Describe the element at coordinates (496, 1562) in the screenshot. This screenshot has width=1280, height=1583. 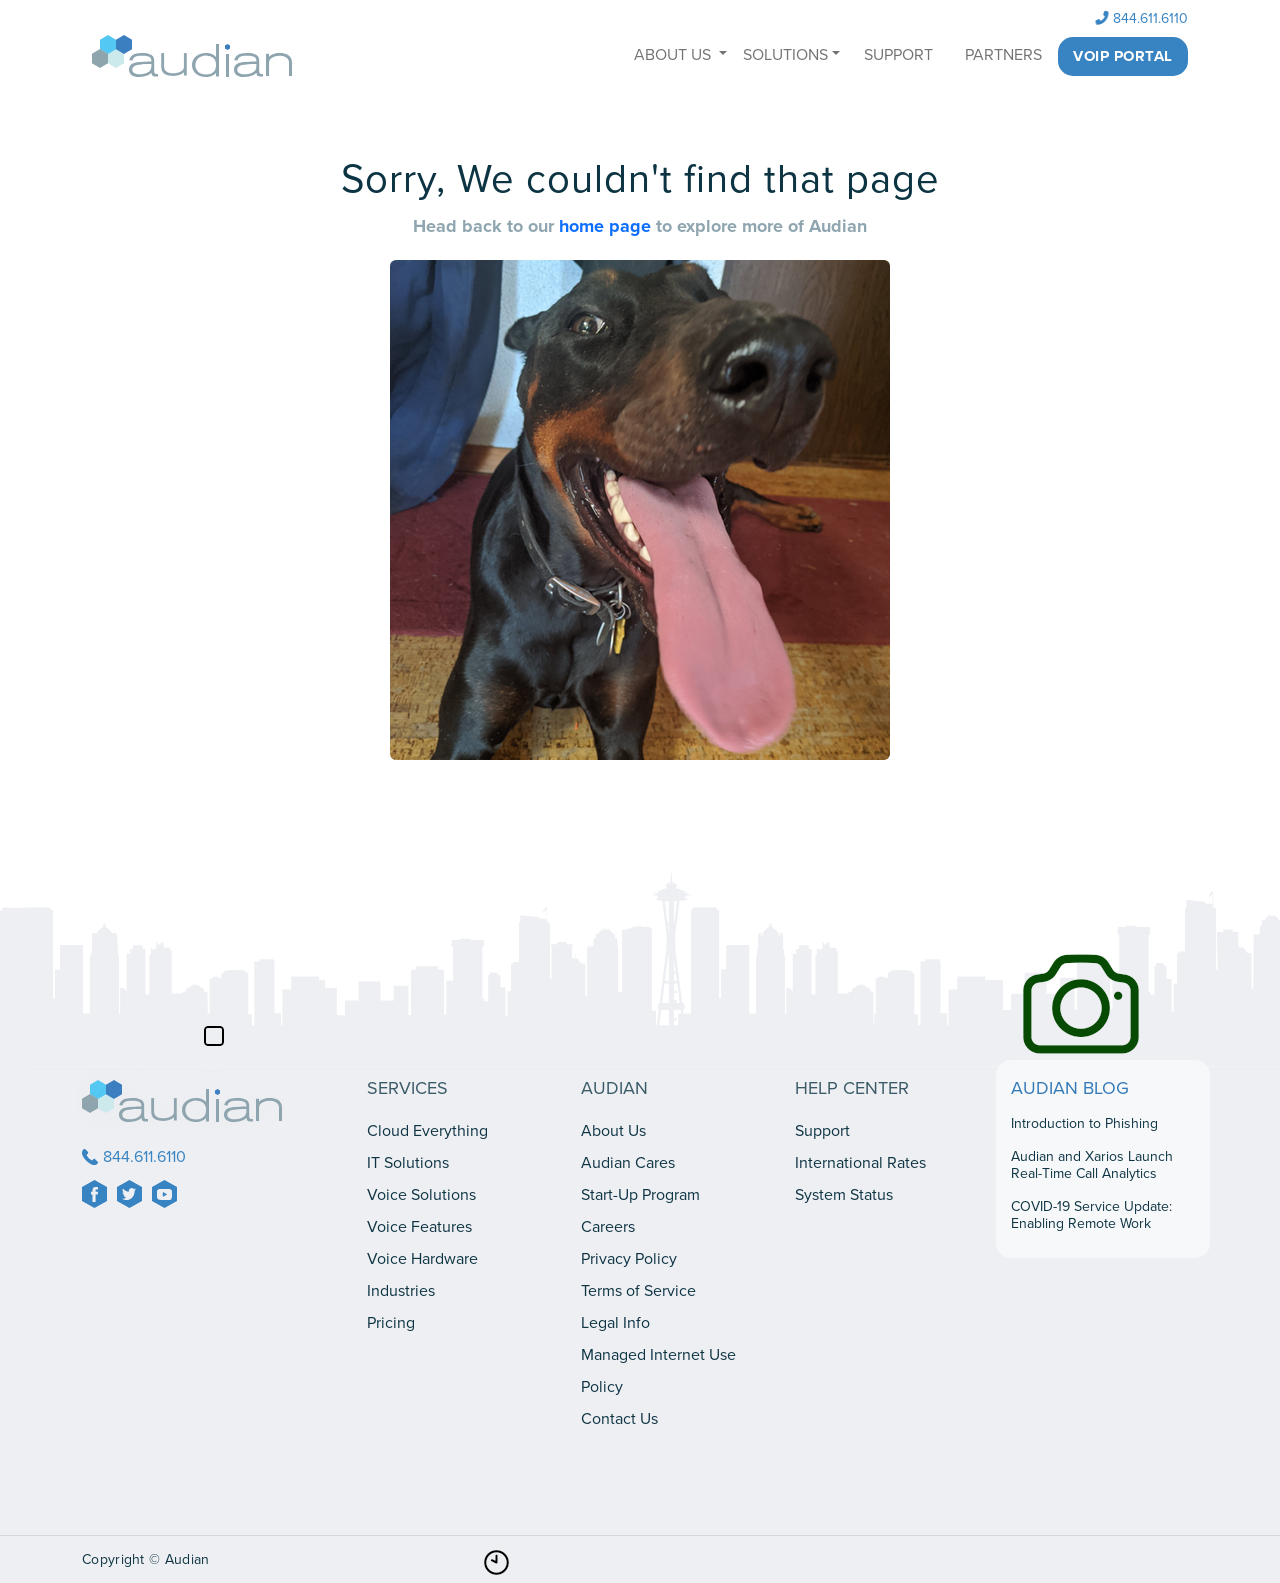
I see `indicates the current time is 10 o'clock` at that location.